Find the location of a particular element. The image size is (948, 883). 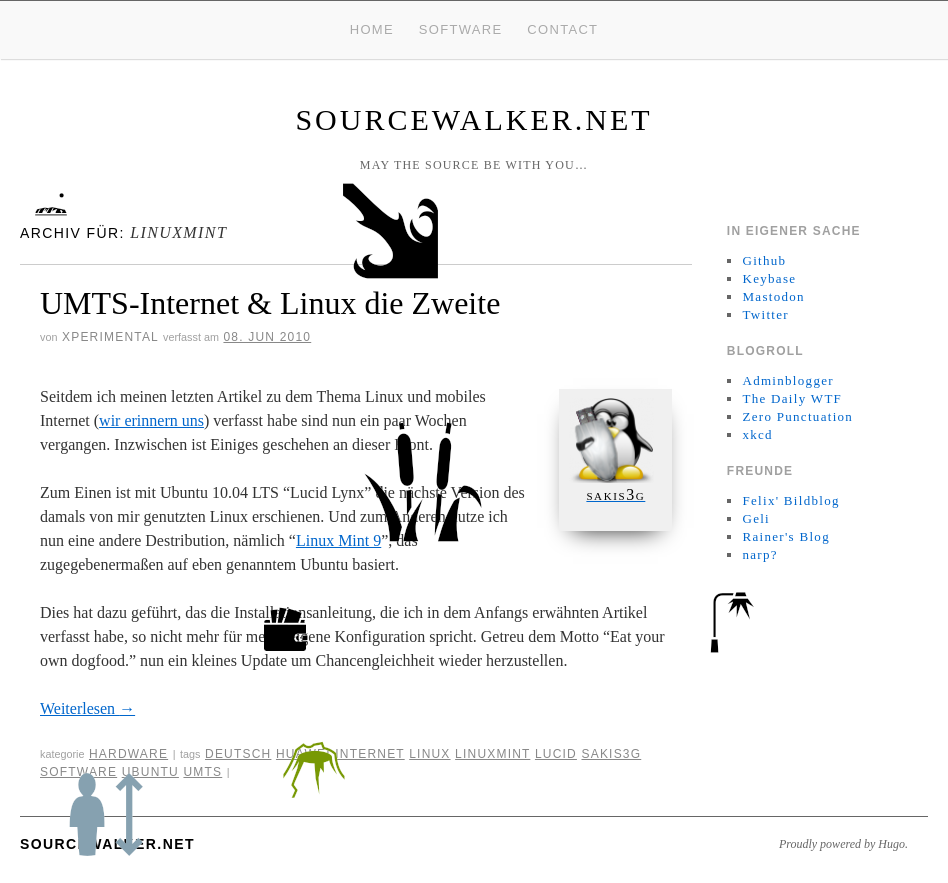

indicates a wetland or marsh environment in a game is located at coordinates (423, 482).